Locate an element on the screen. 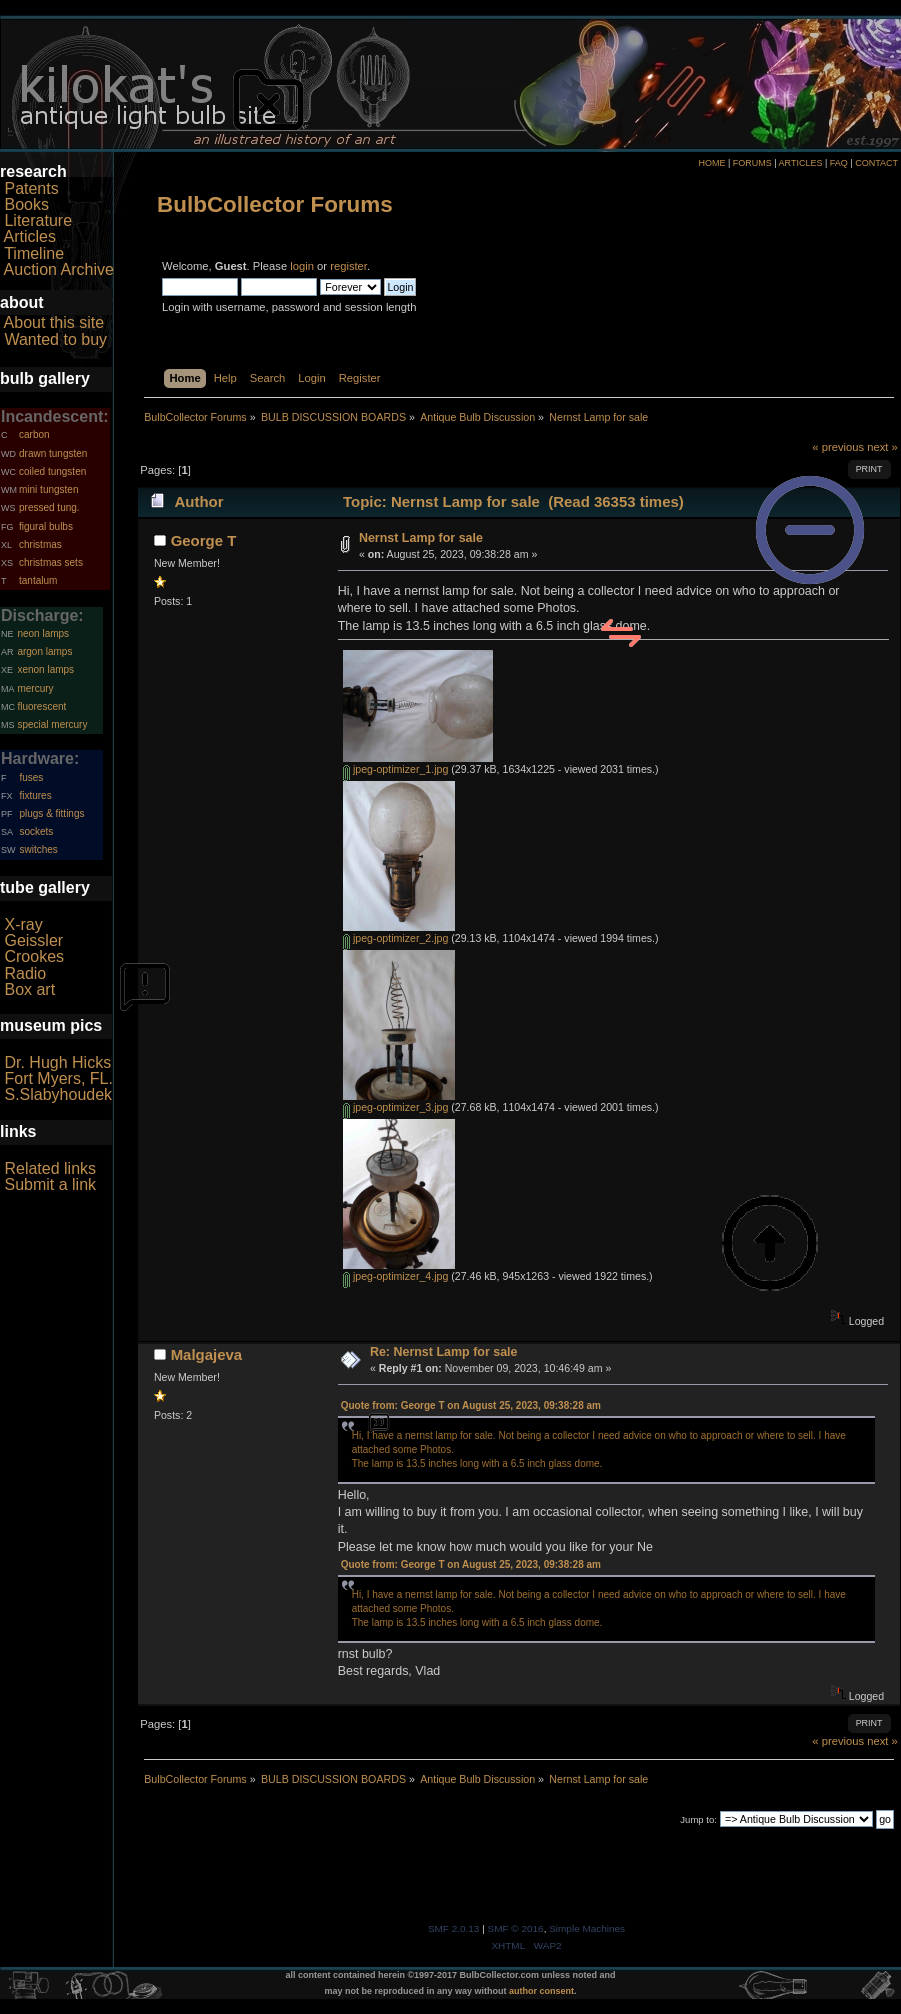  remove an item from a list is located at coordinates (810, 530).